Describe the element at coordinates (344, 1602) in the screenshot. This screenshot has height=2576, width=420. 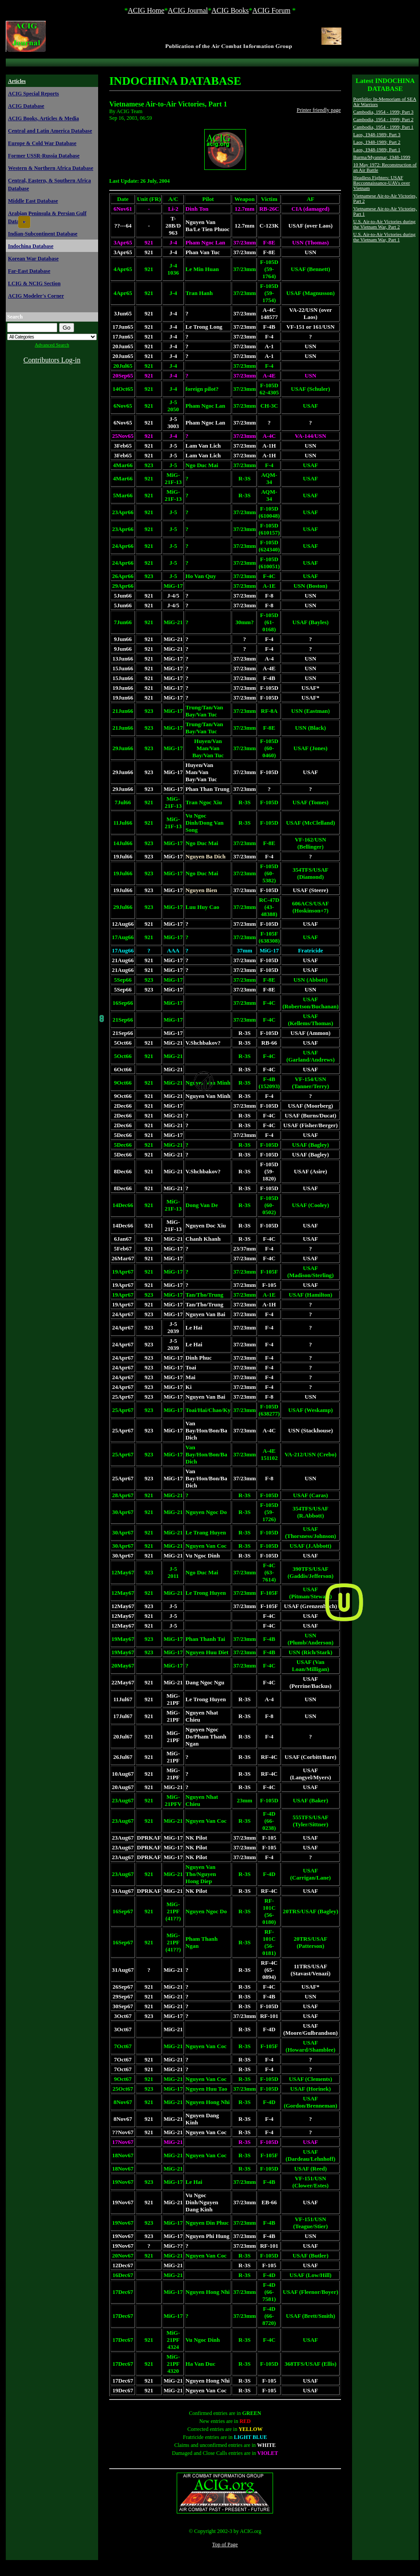
I see `indicates an item starting with the letter U` at that location.